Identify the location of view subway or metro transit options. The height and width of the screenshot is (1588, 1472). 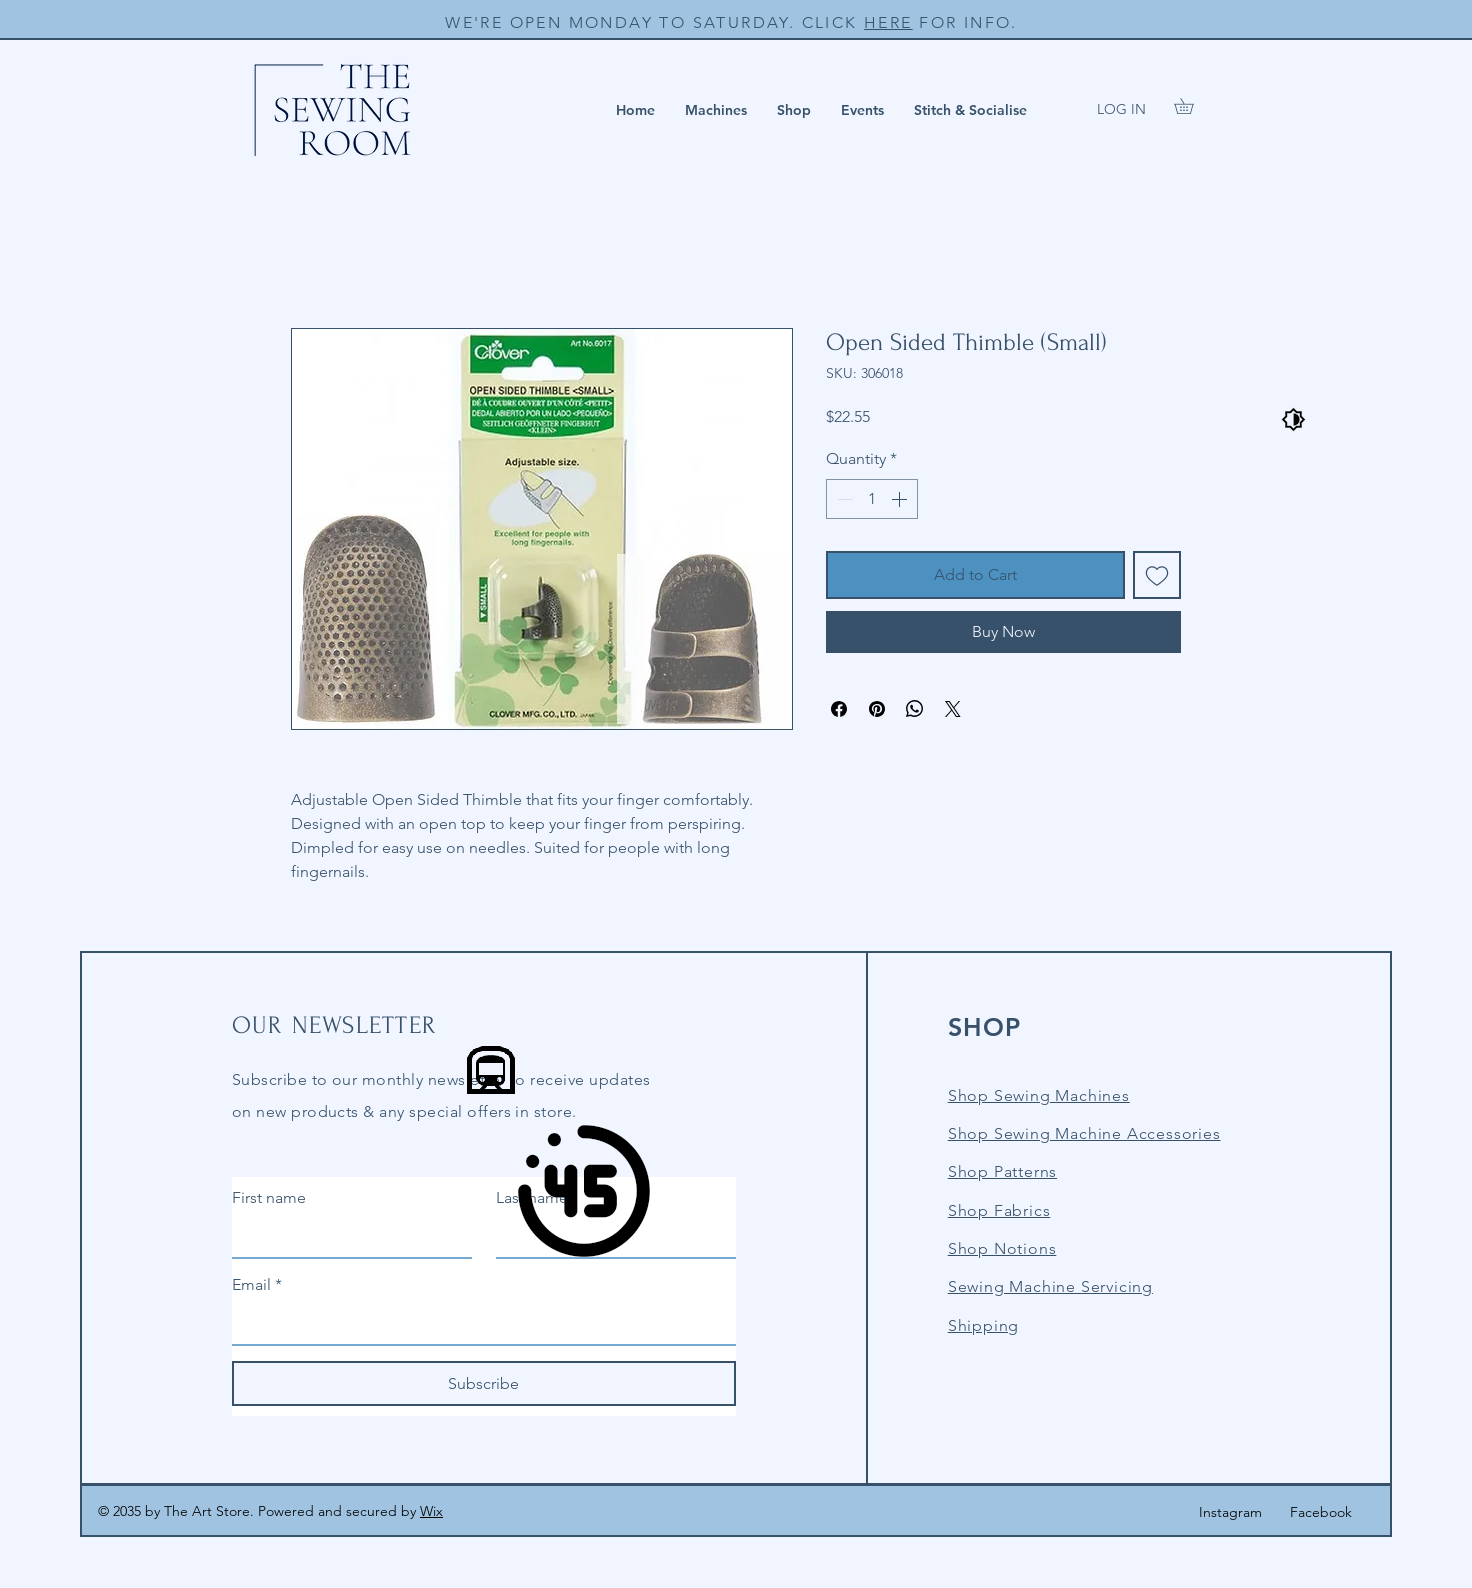
(491, 1070).